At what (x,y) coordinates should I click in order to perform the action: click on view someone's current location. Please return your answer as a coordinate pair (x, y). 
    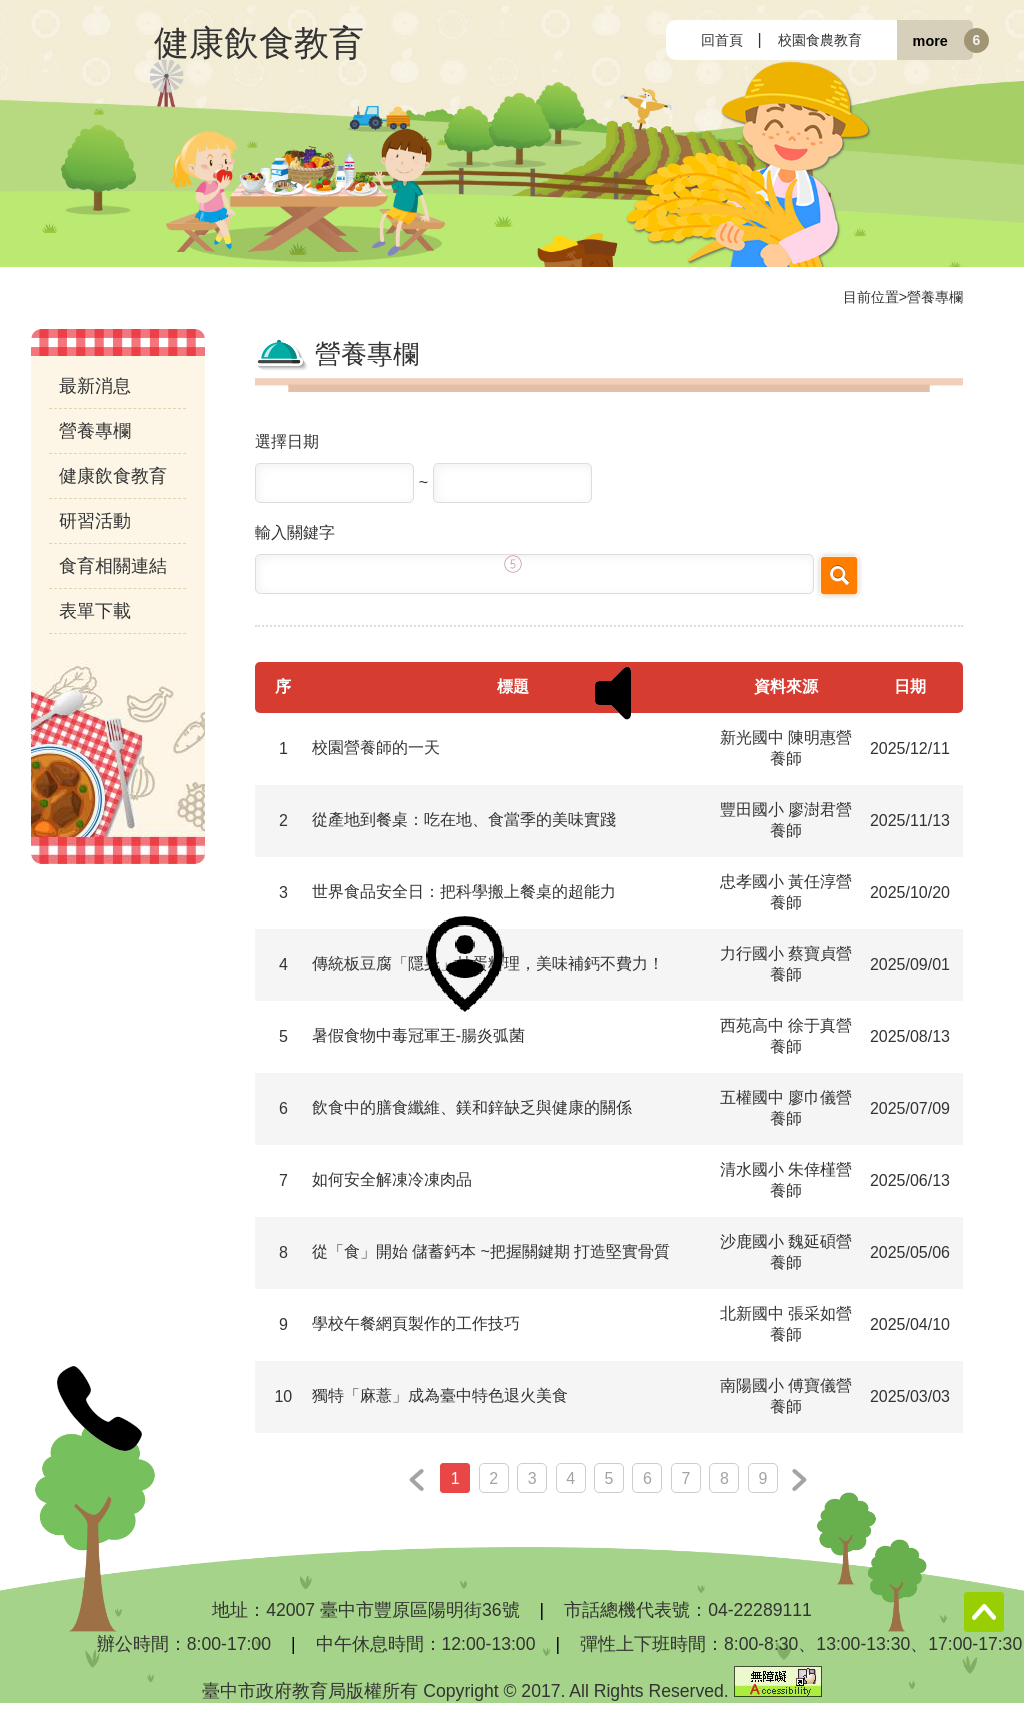
    Looking at the image, I should click on (465, 964).